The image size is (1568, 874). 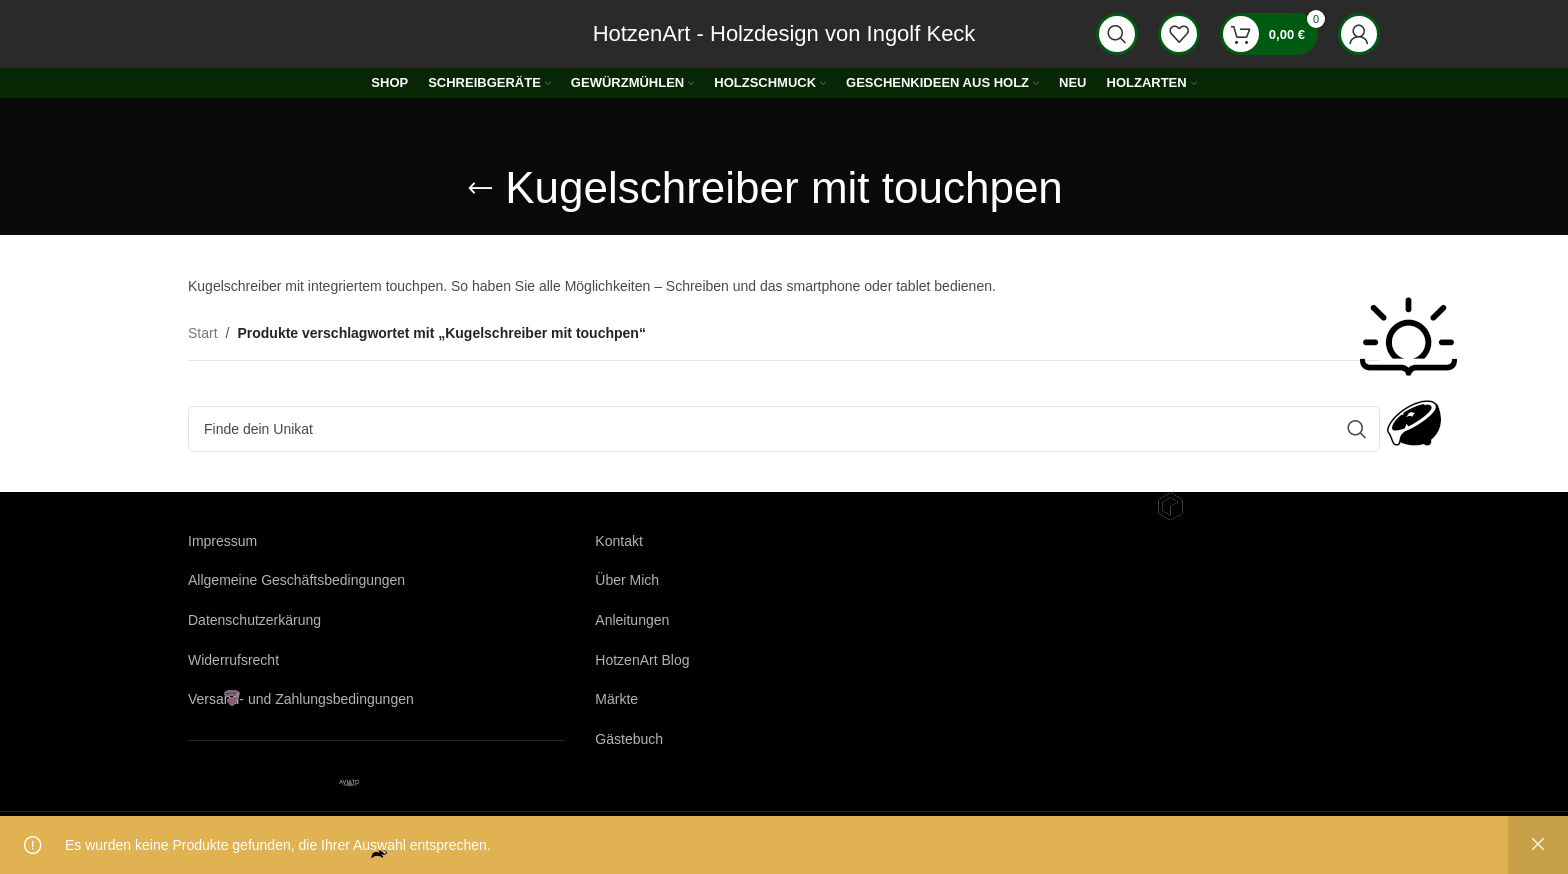 I want to click on animal planet brand logo, so click(x=379, y=854).